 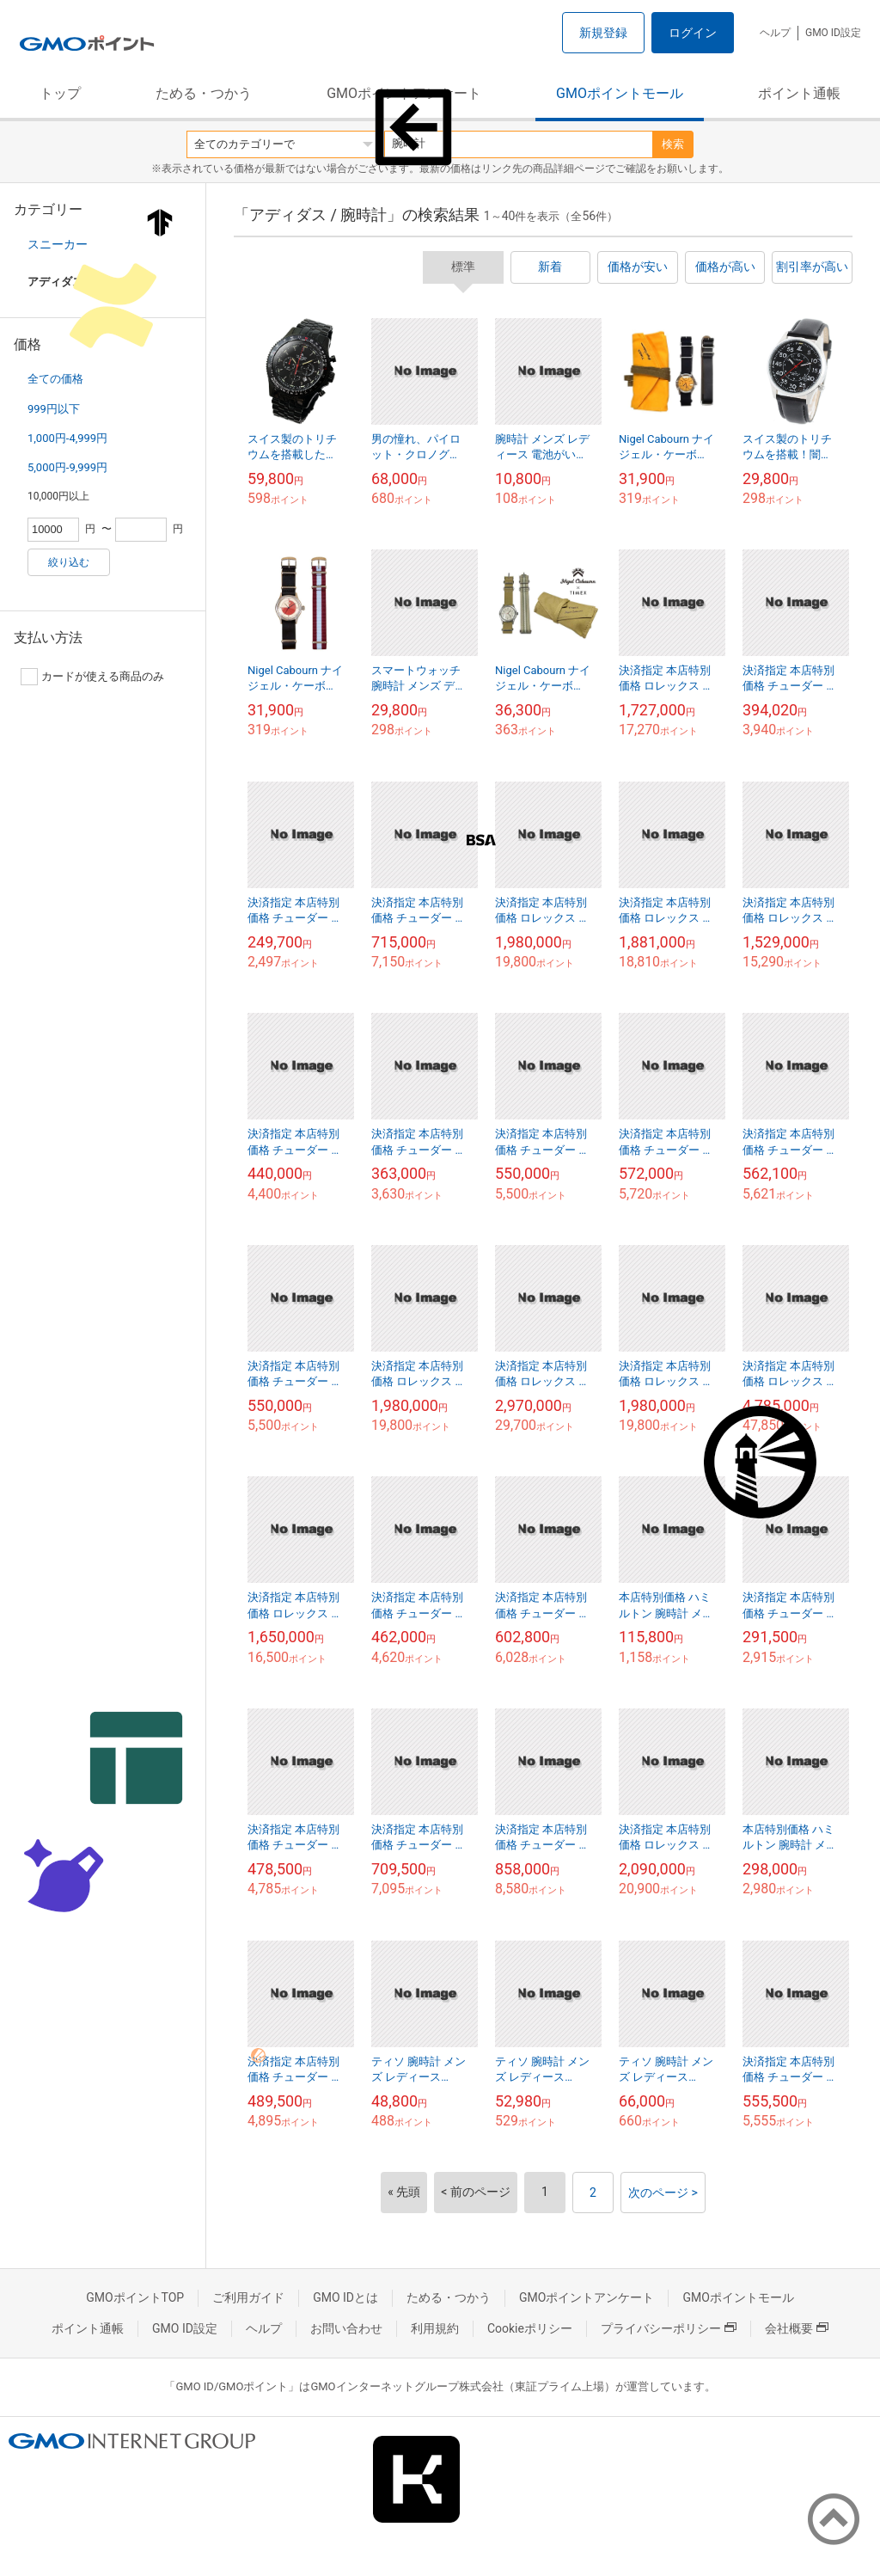 I want to click on buysellads company logo, so click(x=481, y=840).